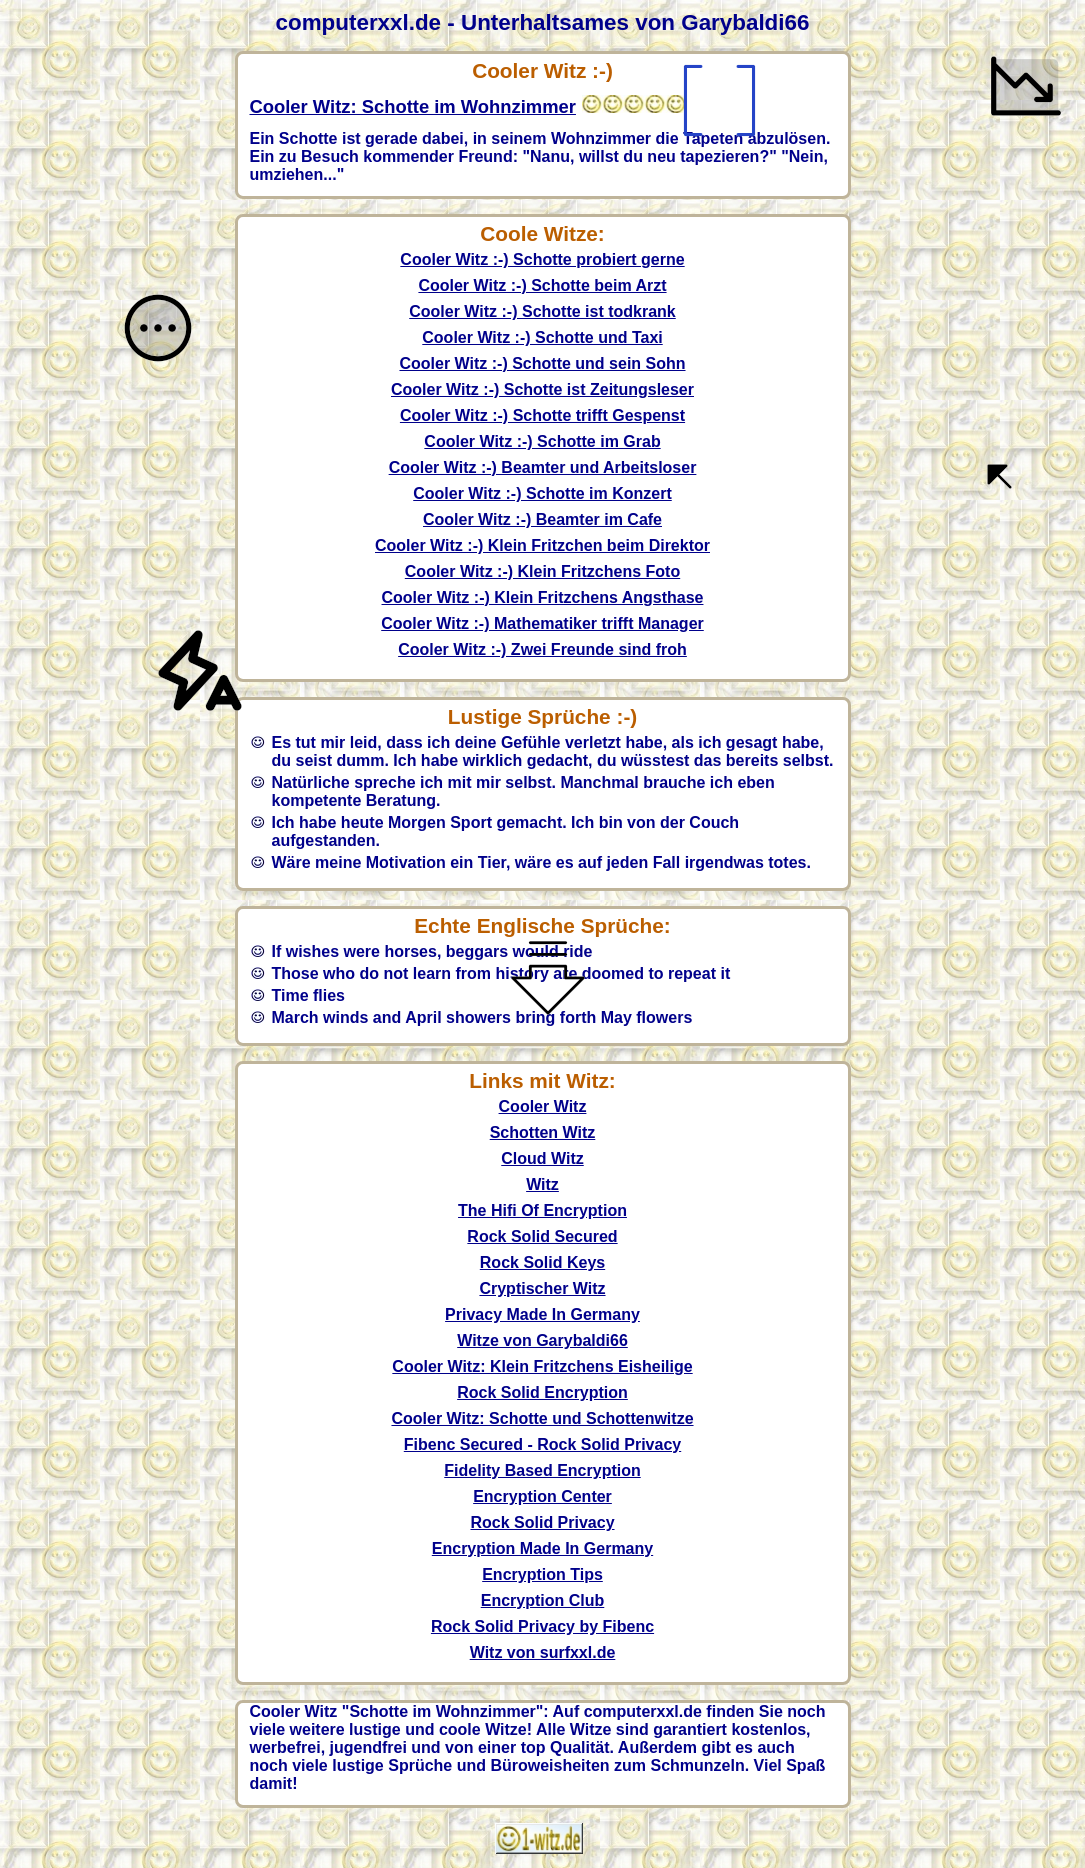 This screenshot has height=1868, width=1085. What do you see at coordinates (548, 975) in the screenshot?
I see `download file or content` at bounding box center [548, 975].